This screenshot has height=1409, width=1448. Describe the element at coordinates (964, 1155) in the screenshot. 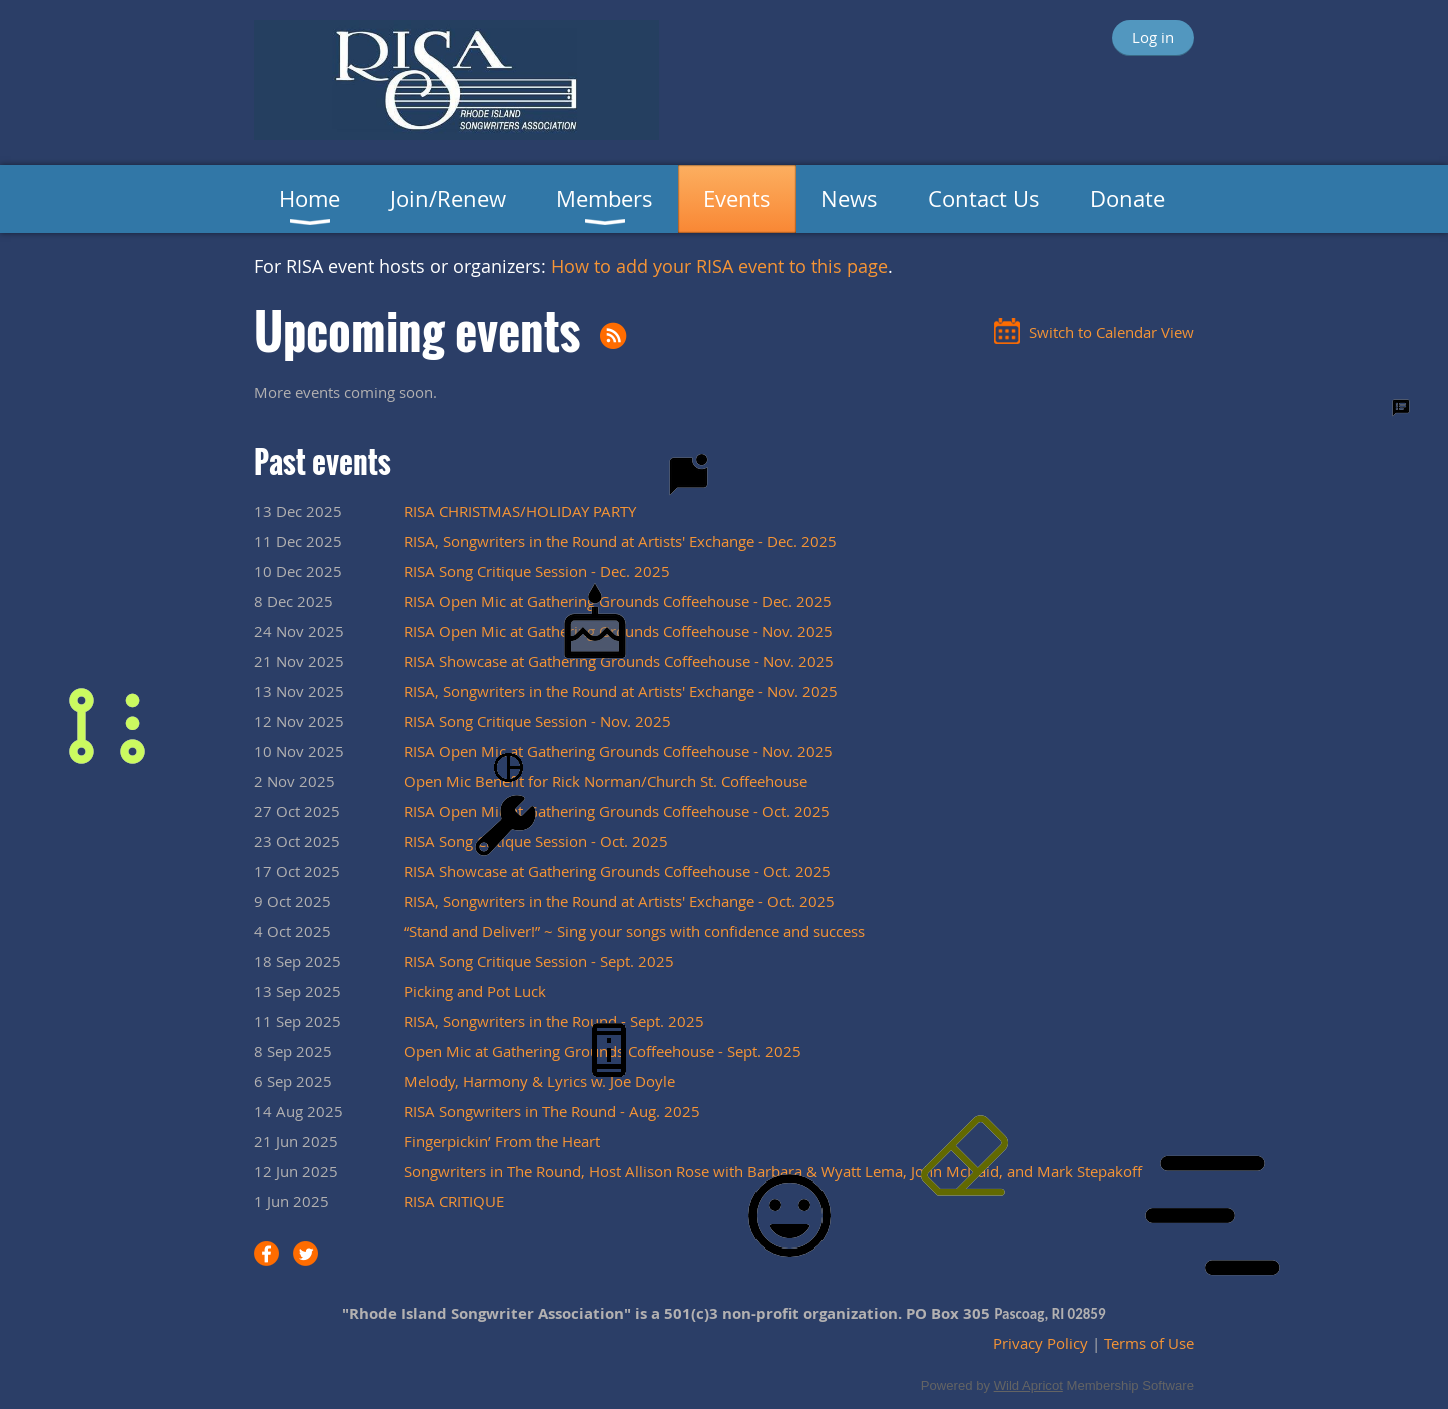

I see `erase or clear content` at that location.